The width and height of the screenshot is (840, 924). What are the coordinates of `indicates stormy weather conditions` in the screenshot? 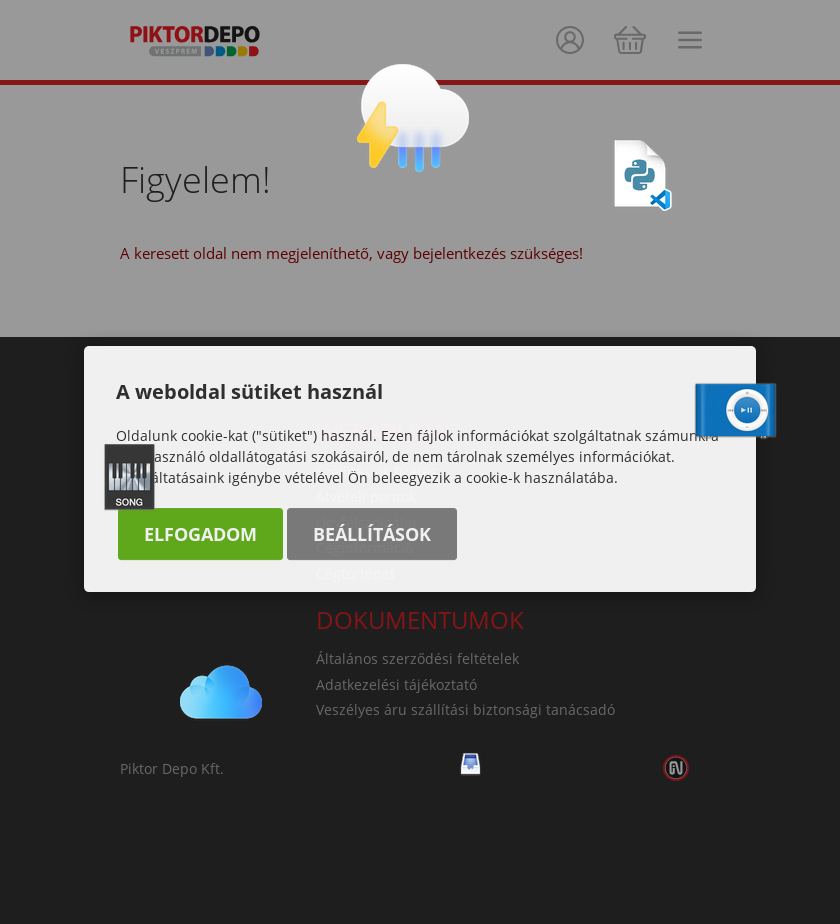 It's located at (413, 118).